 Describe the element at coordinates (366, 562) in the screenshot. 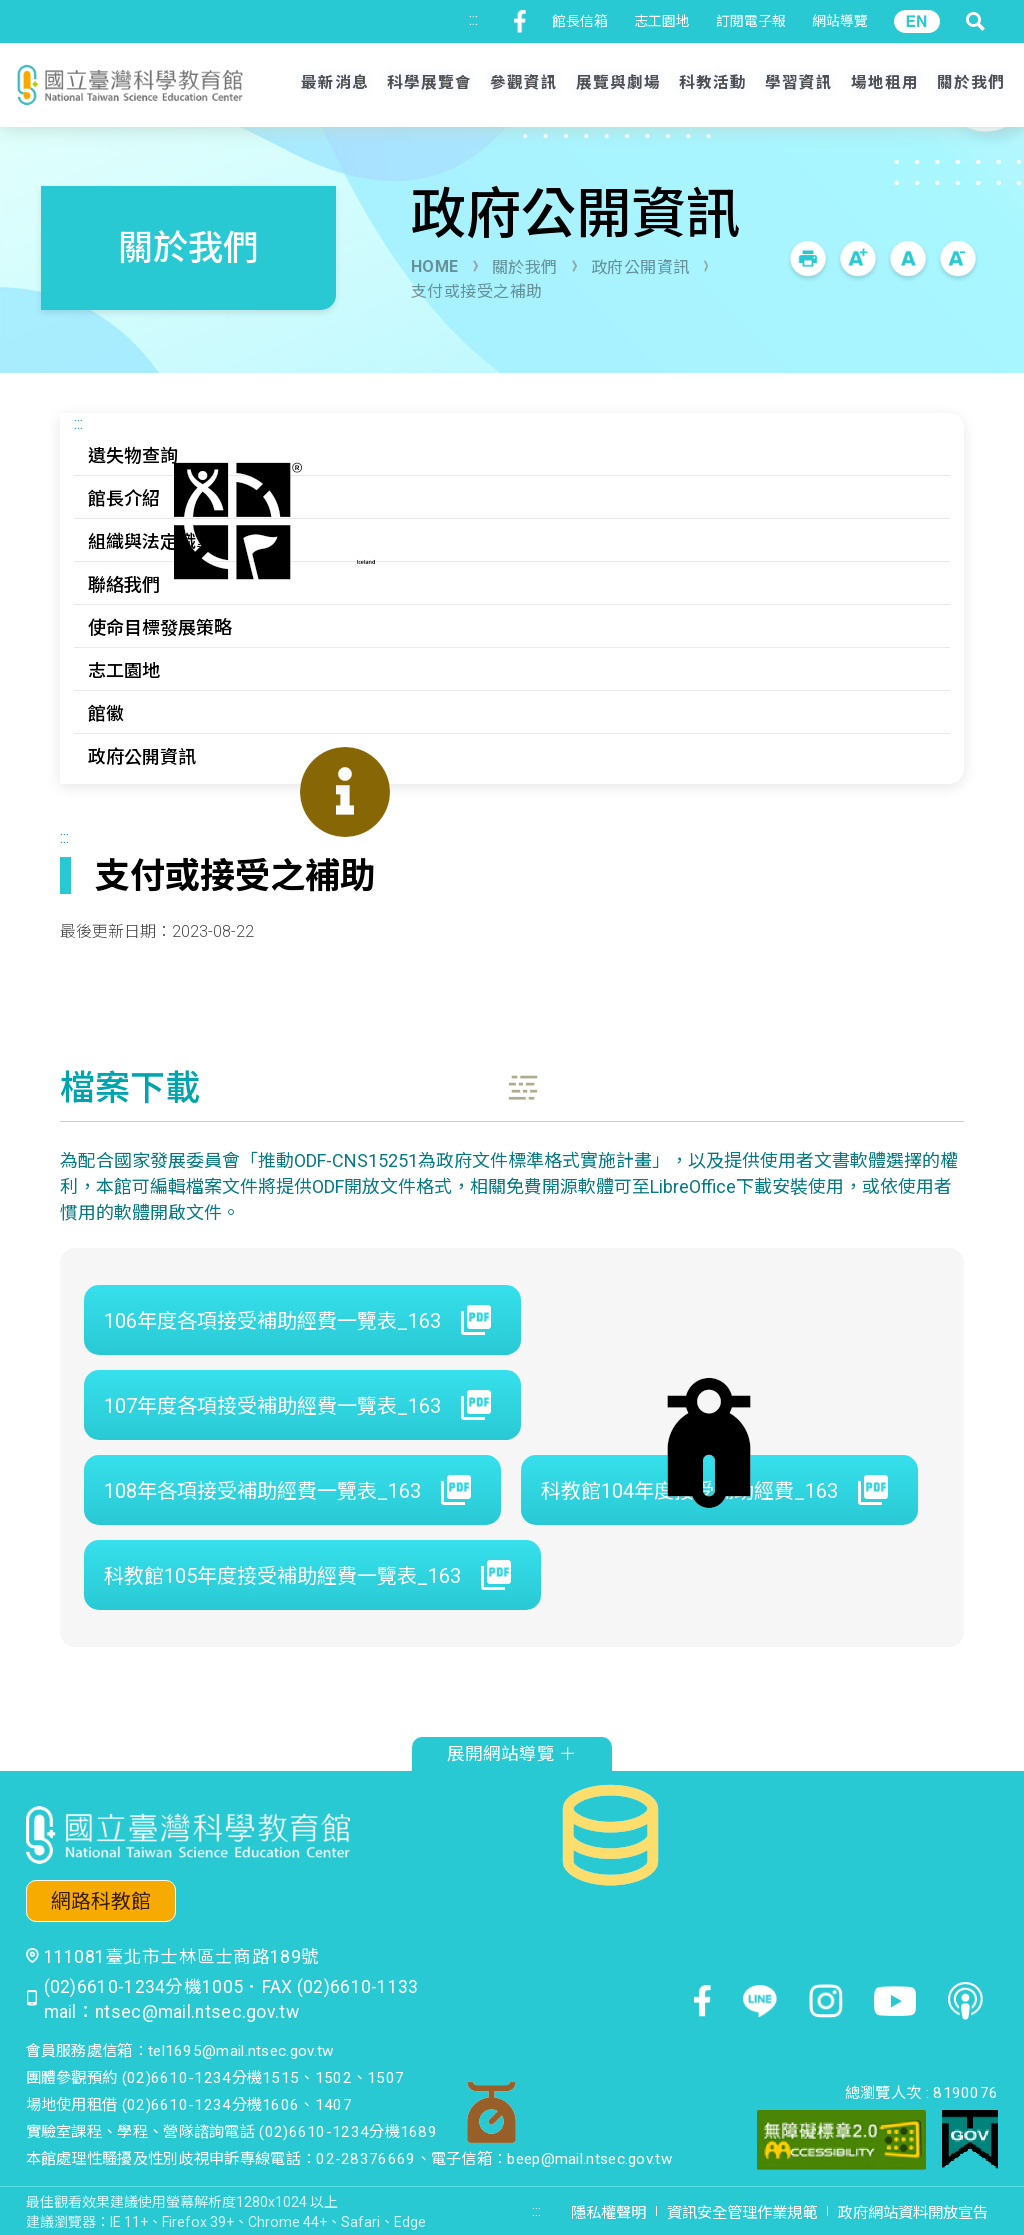

I see `Iceland grocery store brand logo` at that location.